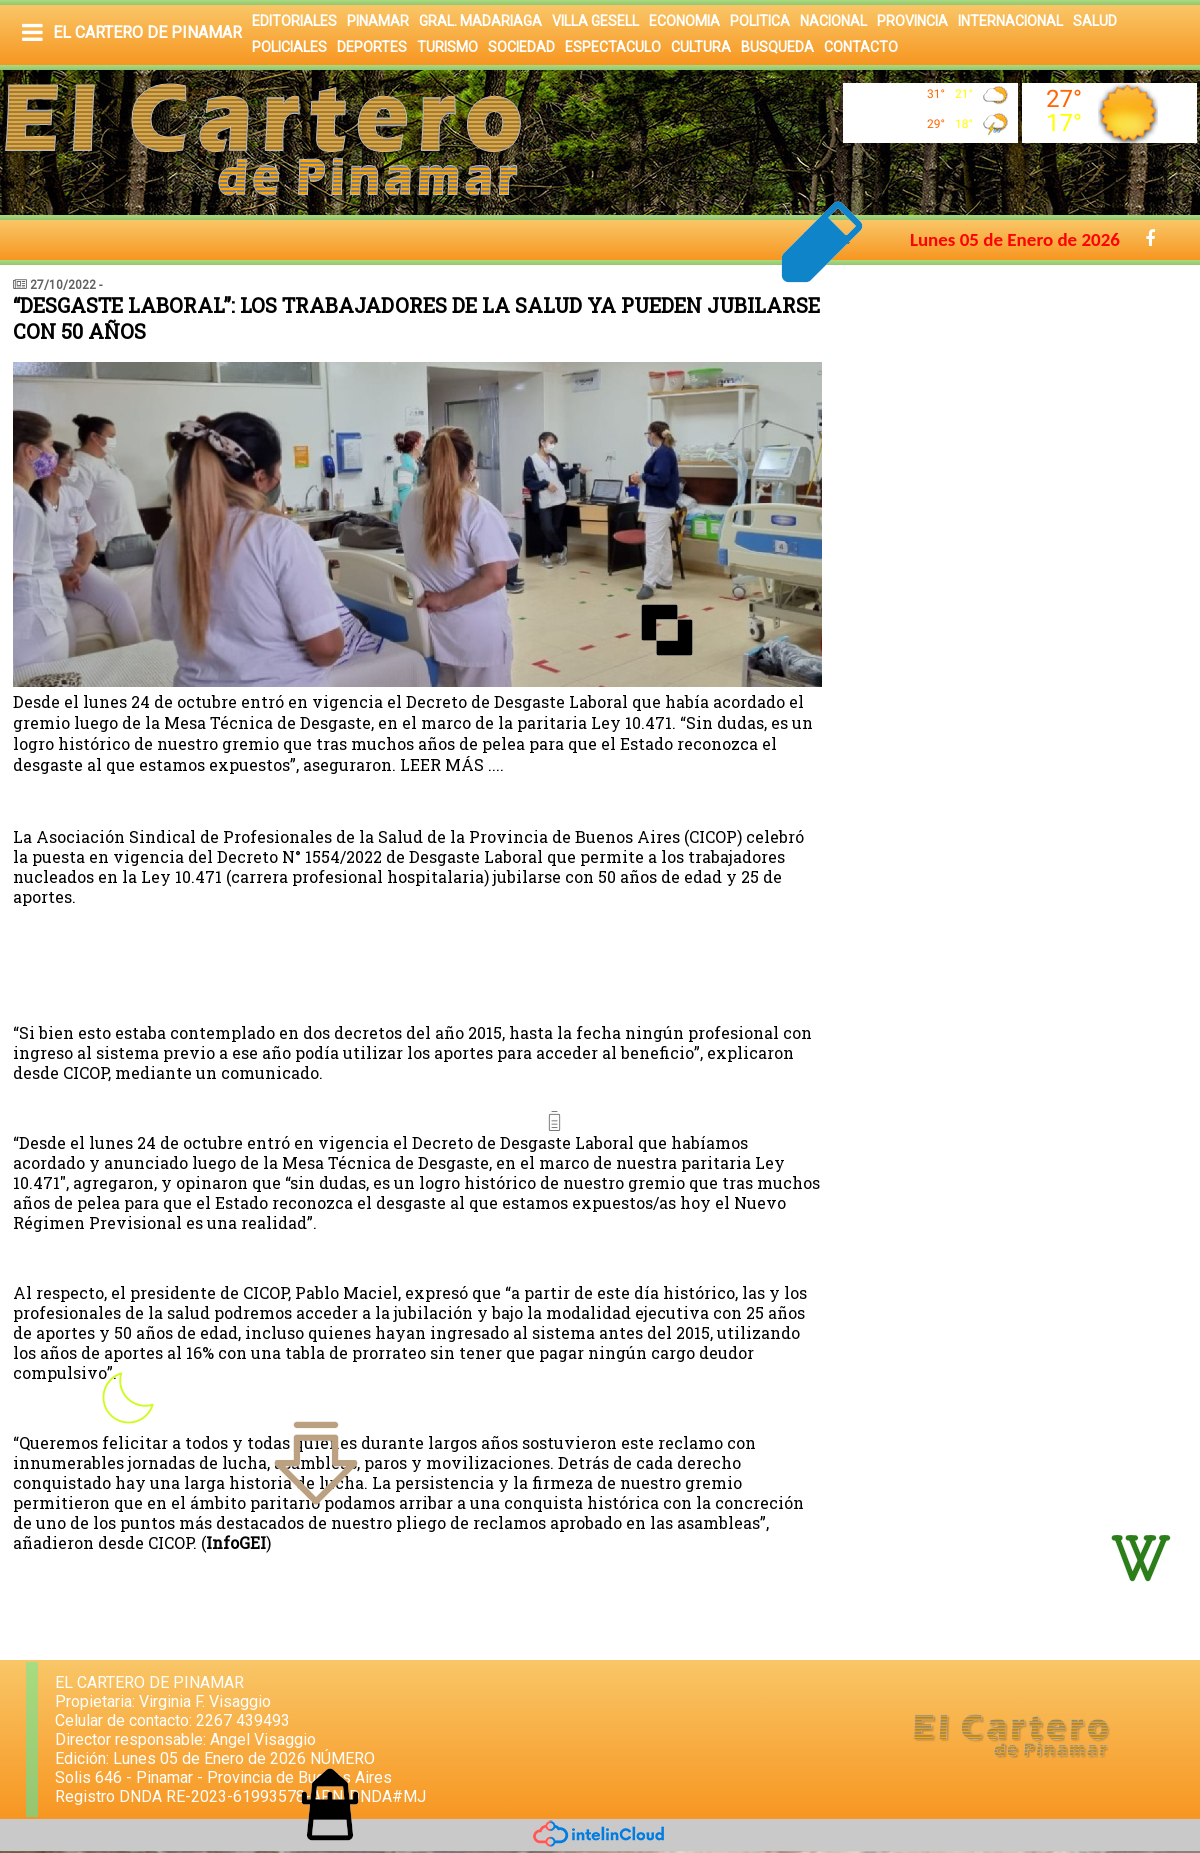 Image resolution: width=1200 pixels, height=1853 pixels. Describe the element at coordinates (667, 630) in the screenshot. I see `exclude overlapping areas in a selection` at that location.